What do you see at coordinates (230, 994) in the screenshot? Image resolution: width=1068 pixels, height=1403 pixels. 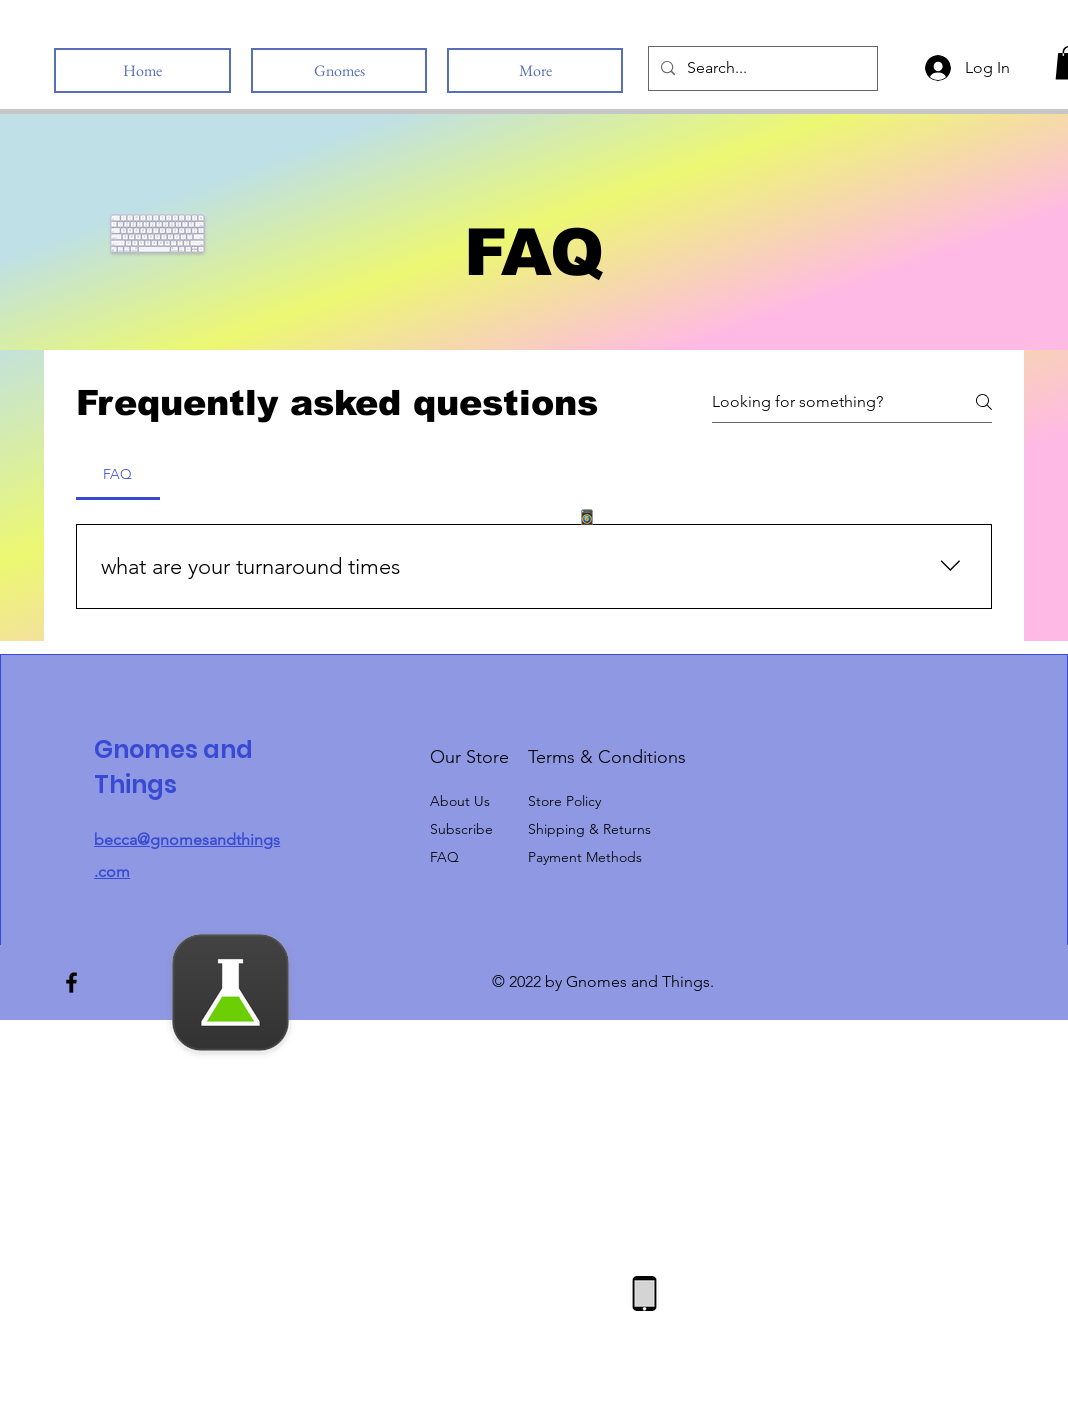 I see `open science or chemistry-related applications` at bounding box center [230, 994].